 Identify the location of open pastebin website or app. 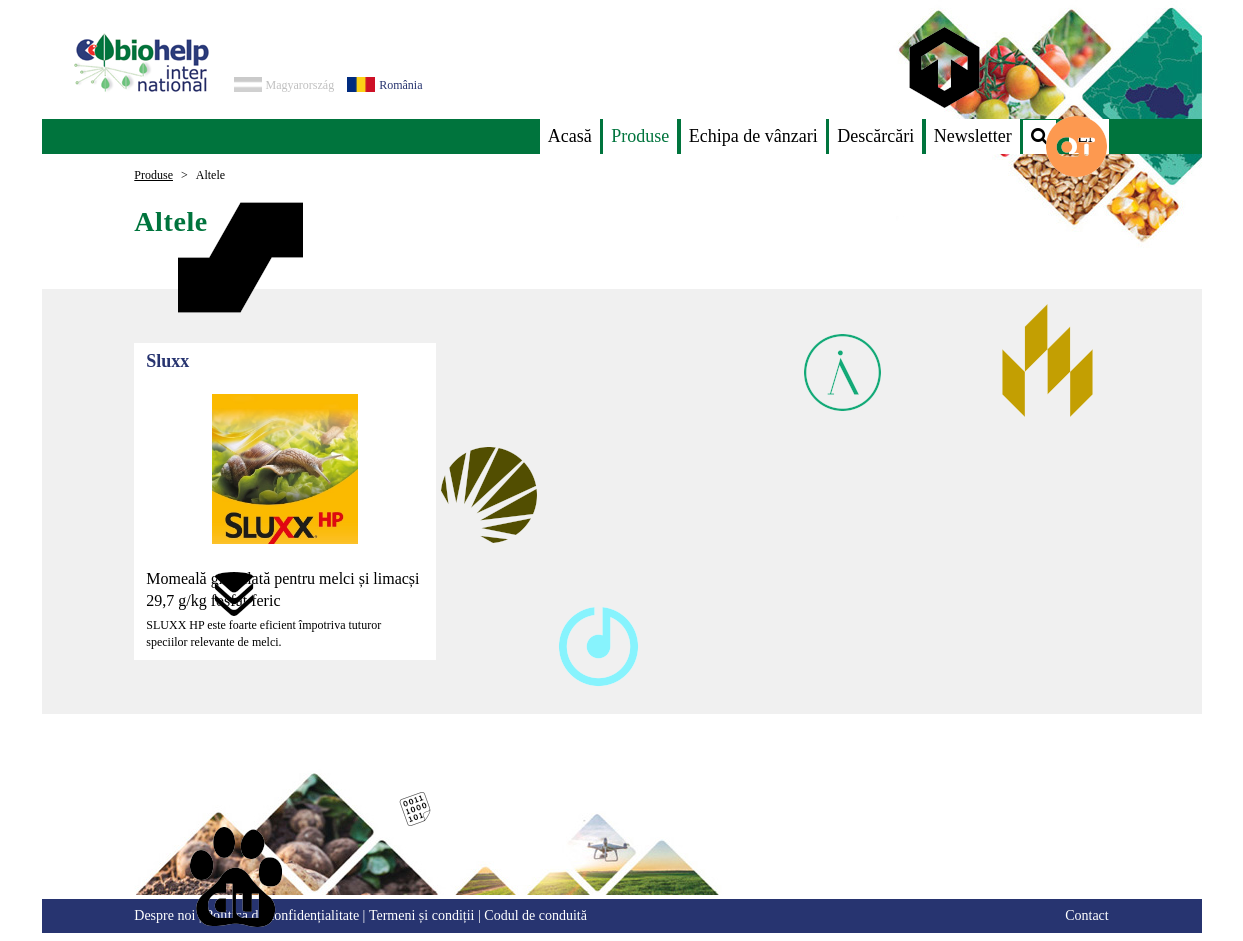
(415, 809).